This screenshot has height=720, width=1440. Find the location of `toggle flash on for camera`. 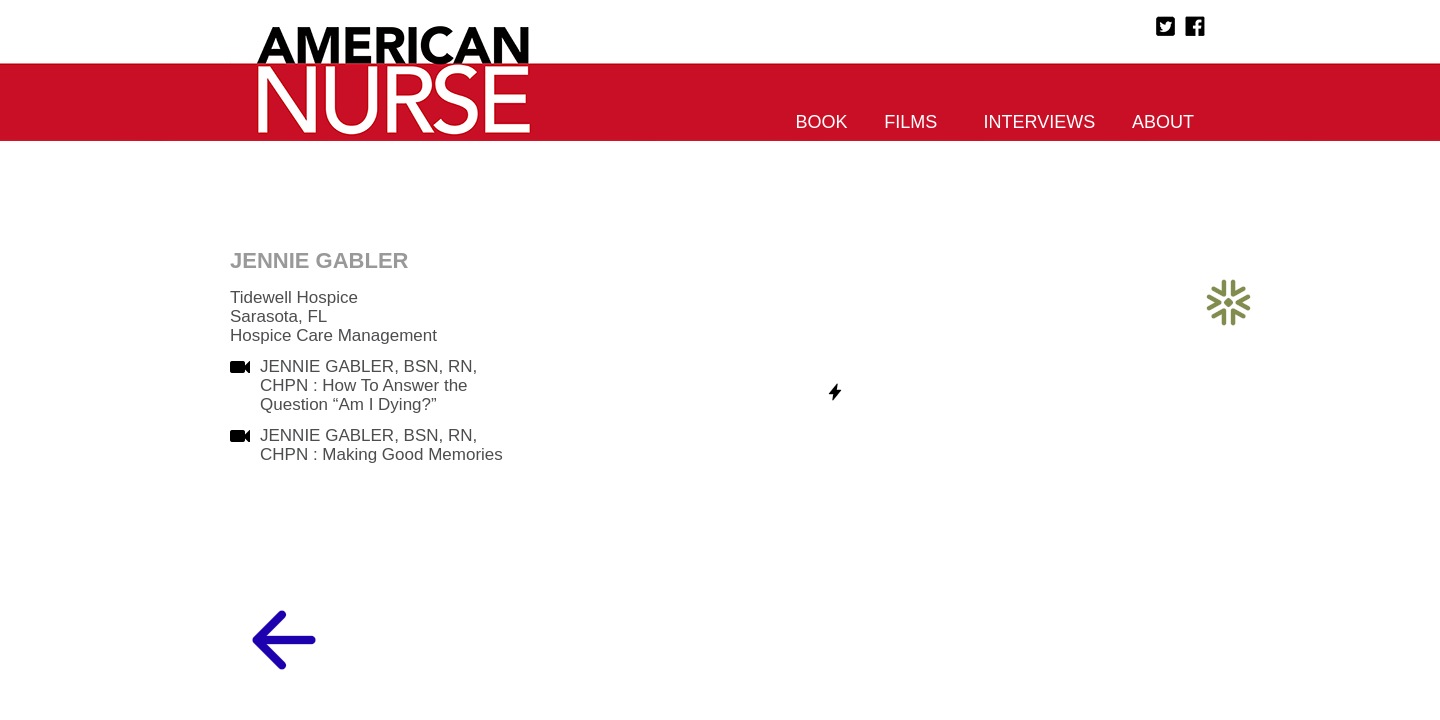

toggle flash on for camera is located at coordinates (835, 392).